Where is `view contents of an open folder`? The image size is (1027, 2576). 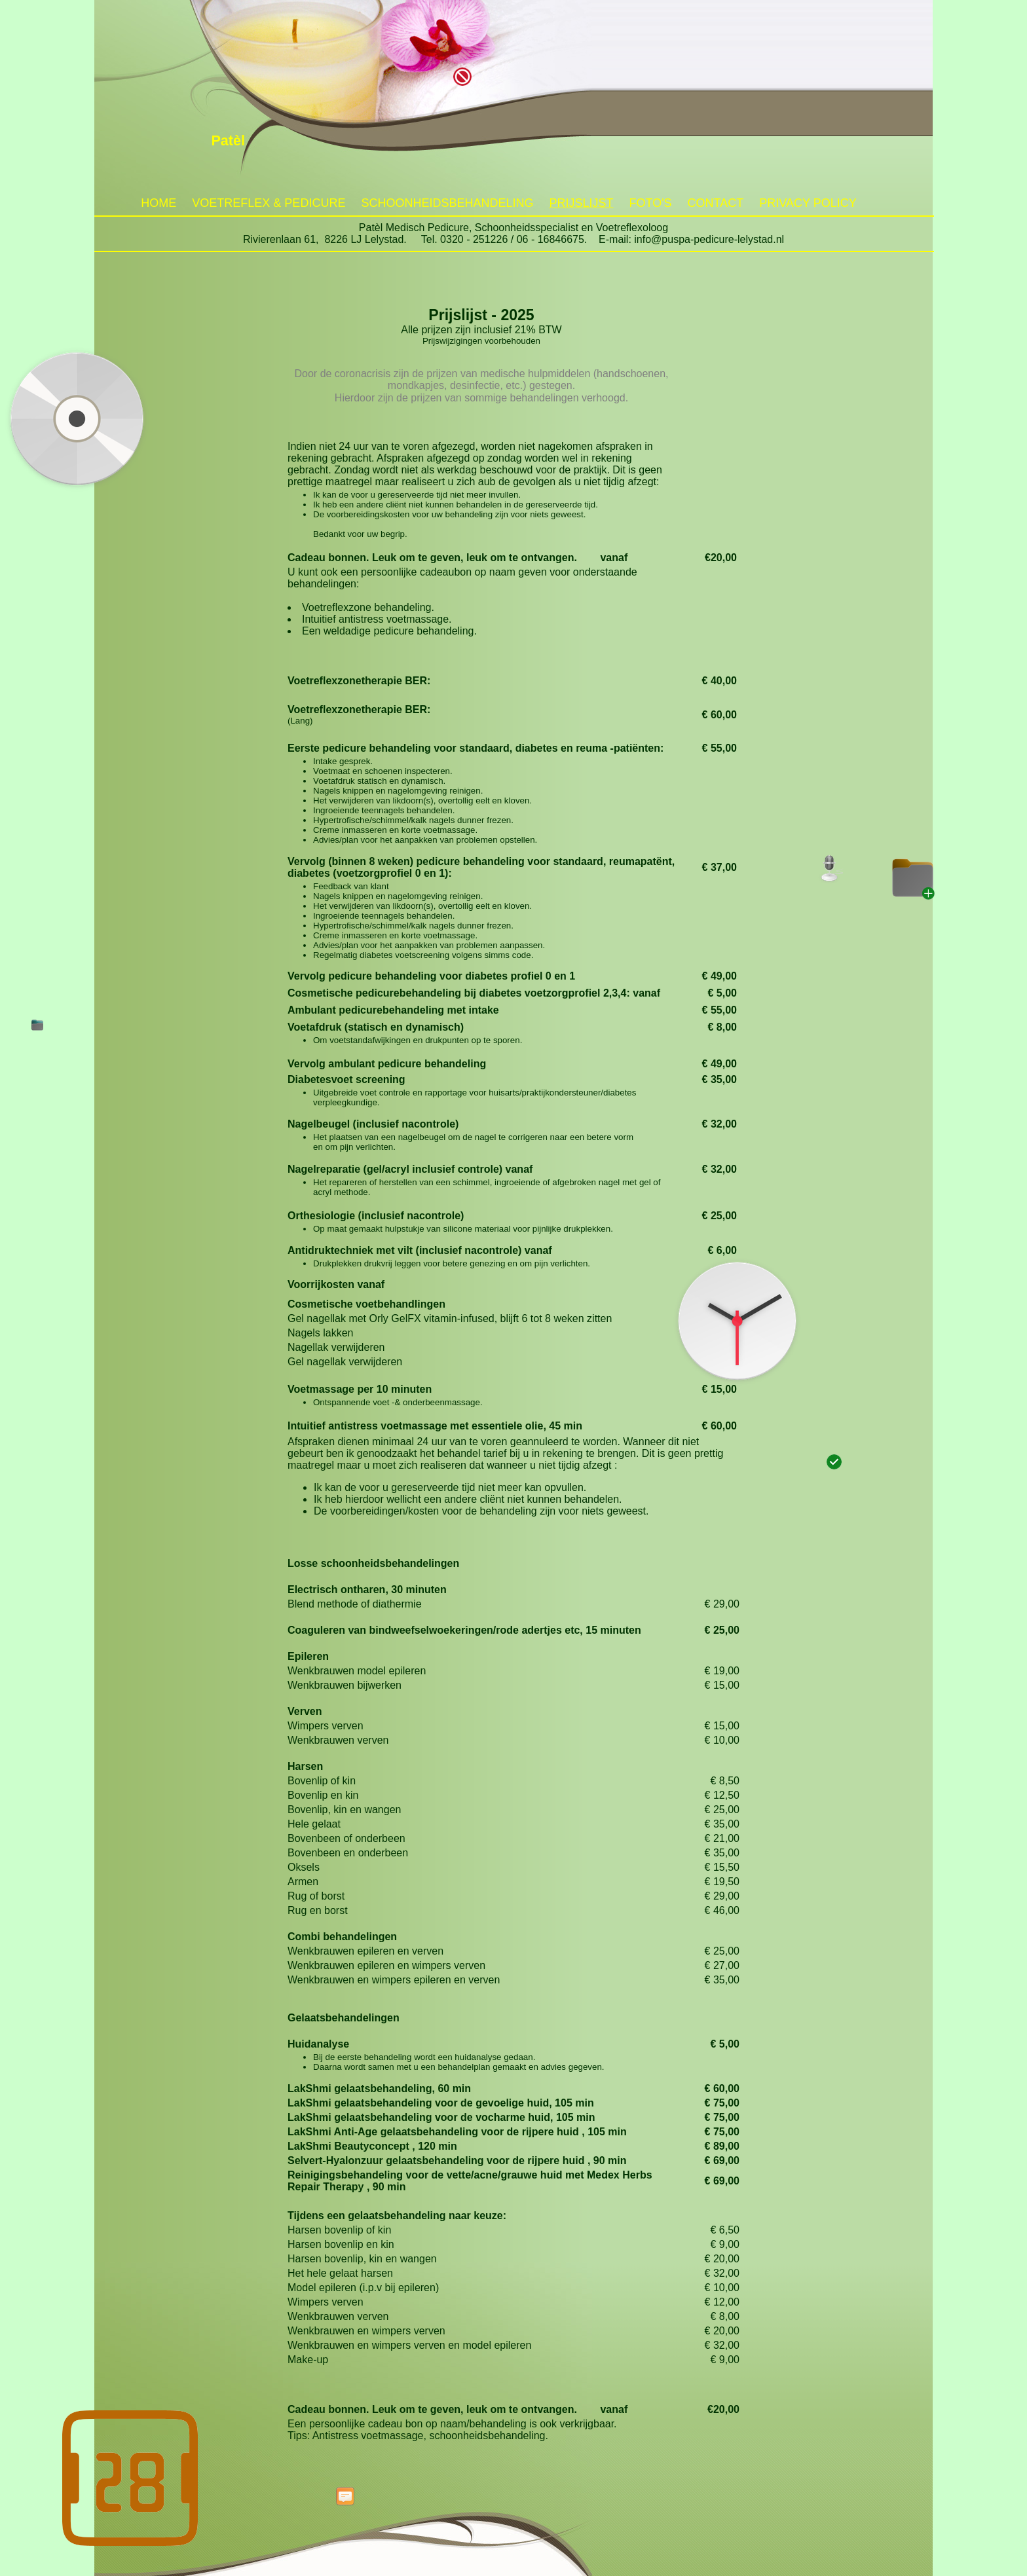
view contents of an open folder is located at coordinates (37, 1025).